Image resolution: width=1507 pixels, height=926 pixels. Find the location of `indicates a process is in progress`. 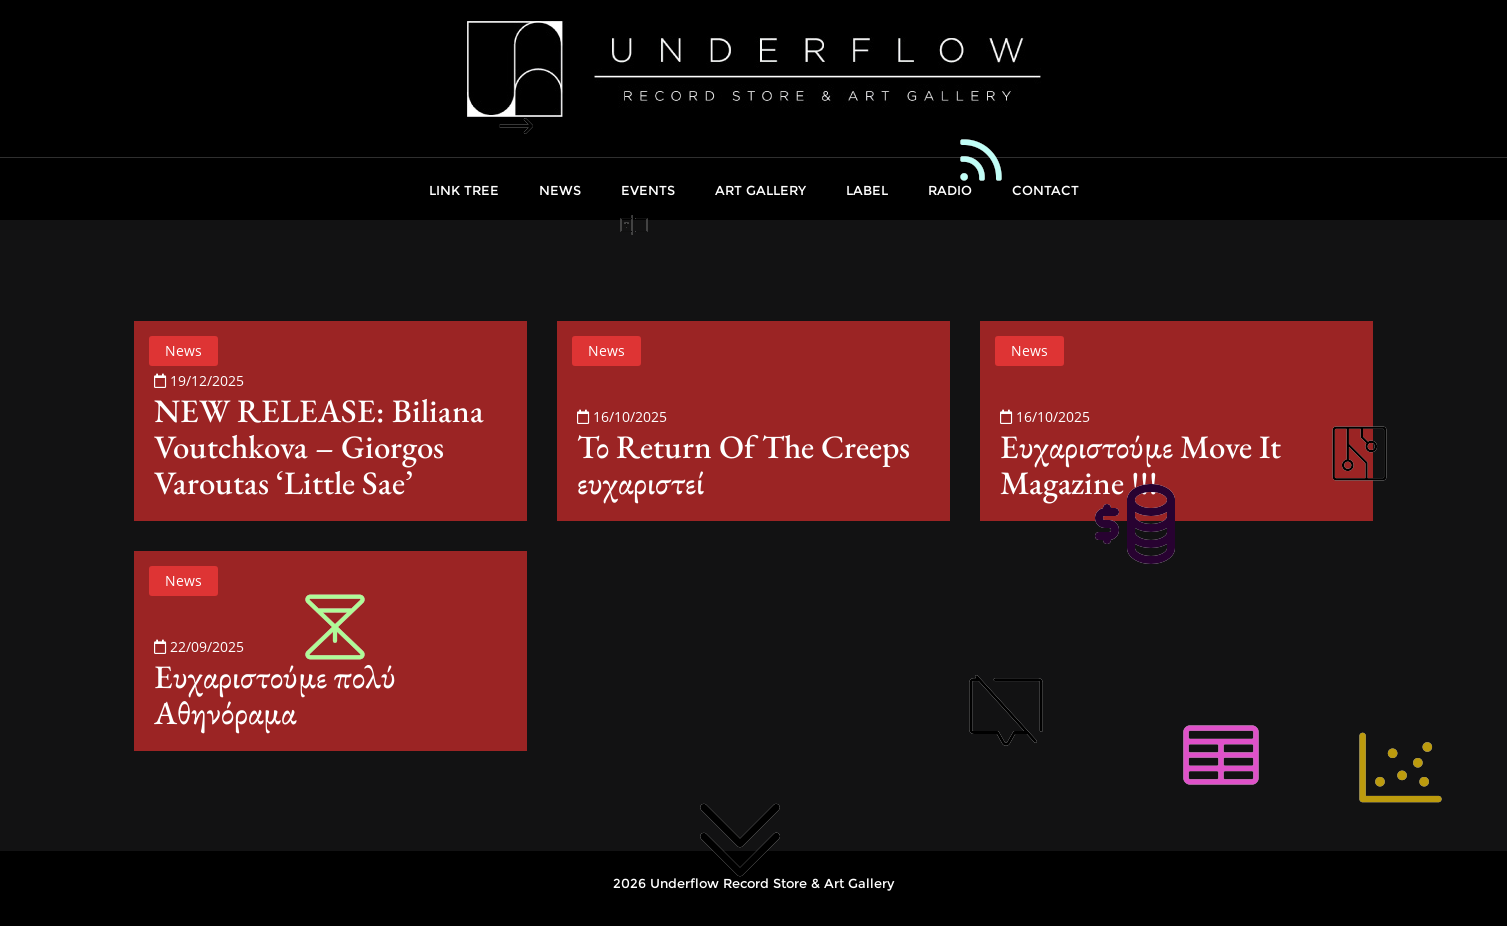

indicates a process is in progress is located at coordinates (335, 627).